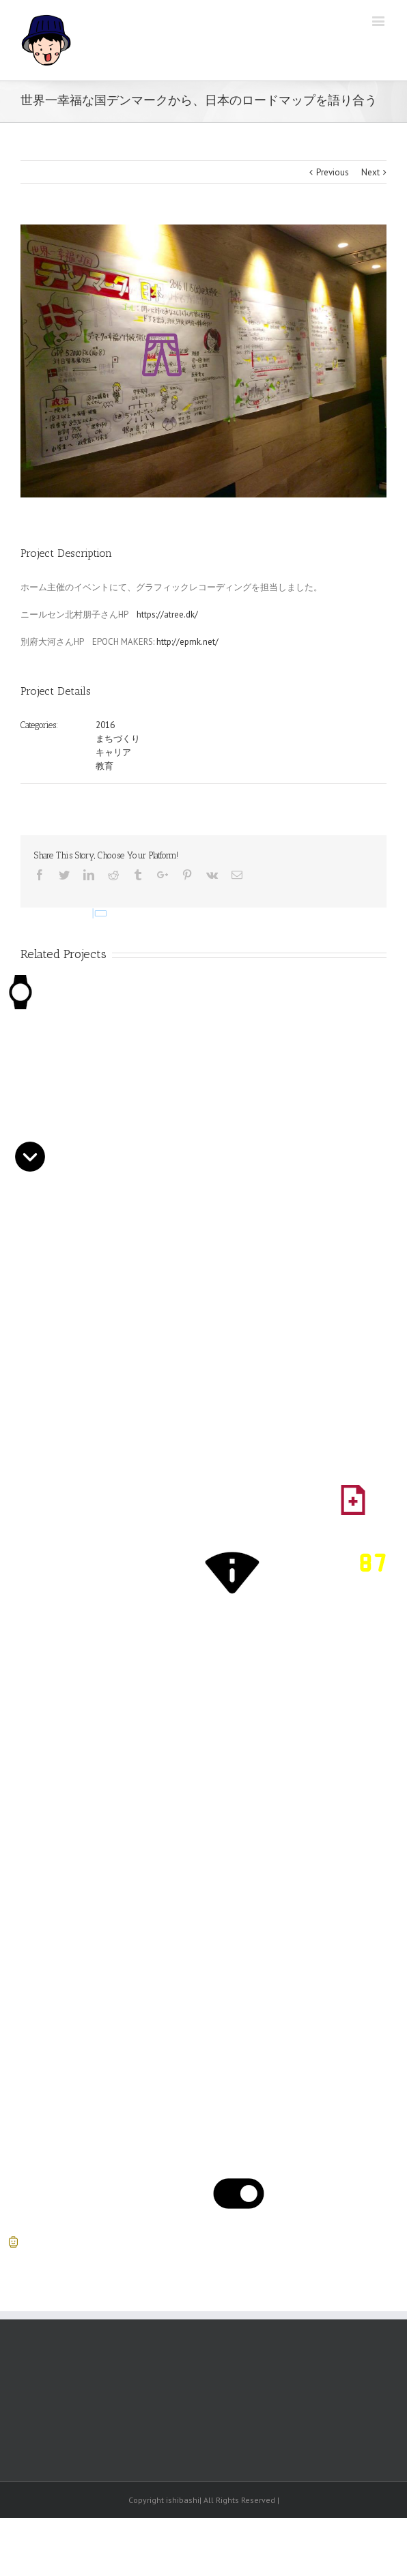  Describe the element at coordinates (232, 1573) in the screenshot. I see `scan for available wifi networks` at that location.